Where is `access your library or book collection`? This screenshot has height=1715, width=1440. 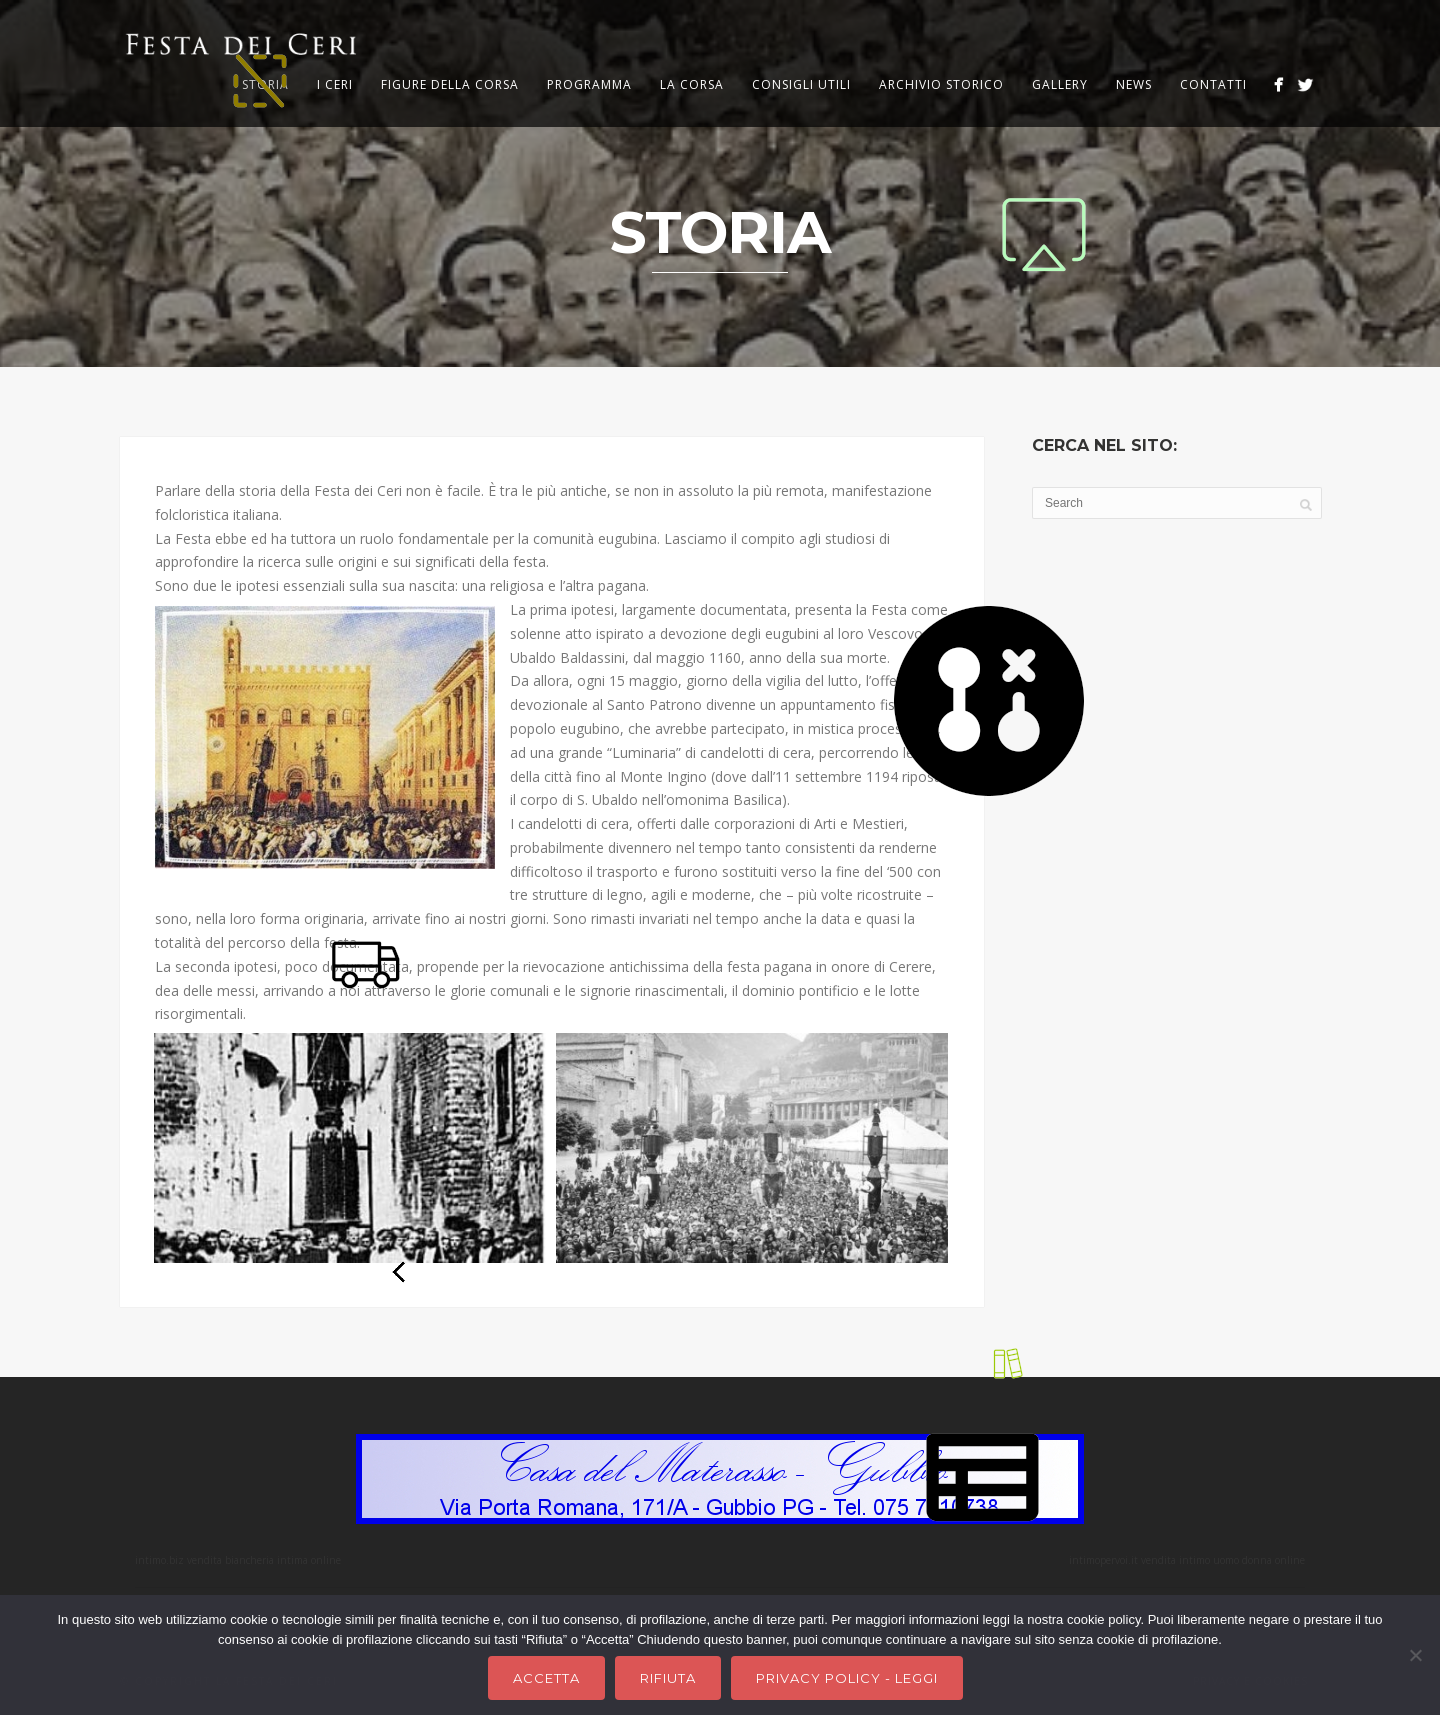
access your library or book collection is located at coordinates (1007, 1364).